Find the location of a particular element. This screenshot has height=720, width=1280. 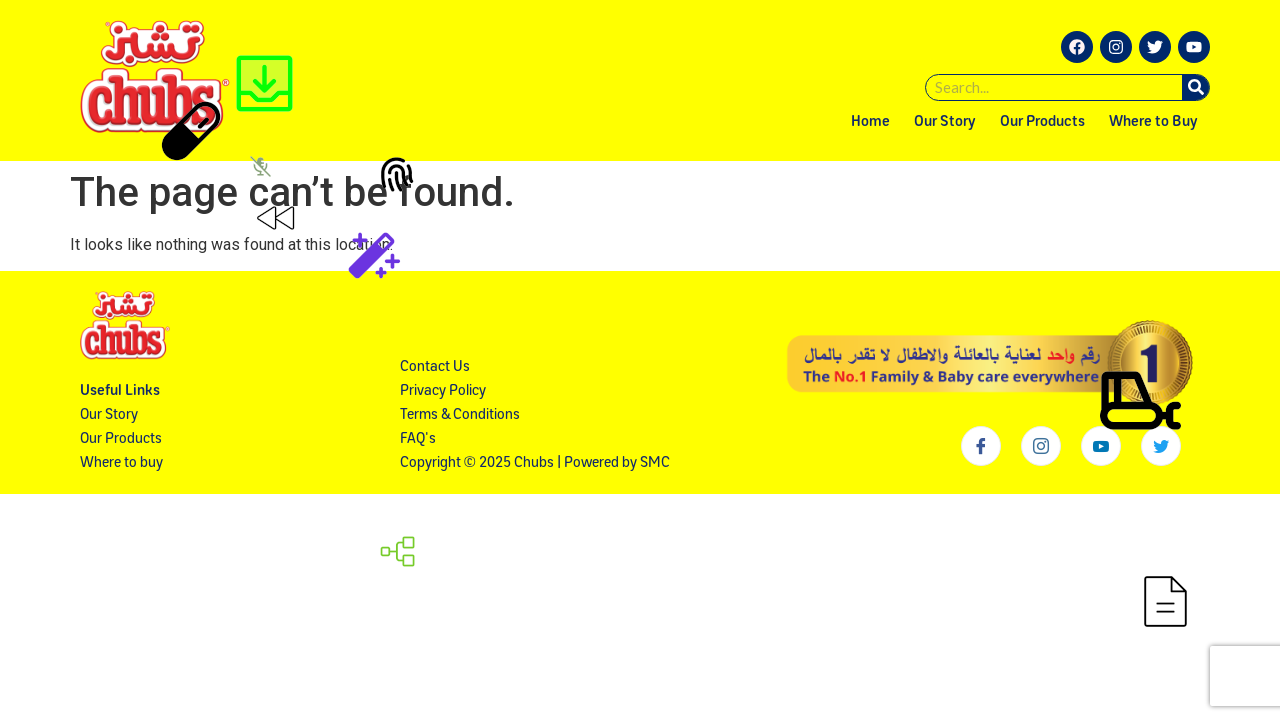

view hierarchical structure or organization is located at coordinates (399, 551).